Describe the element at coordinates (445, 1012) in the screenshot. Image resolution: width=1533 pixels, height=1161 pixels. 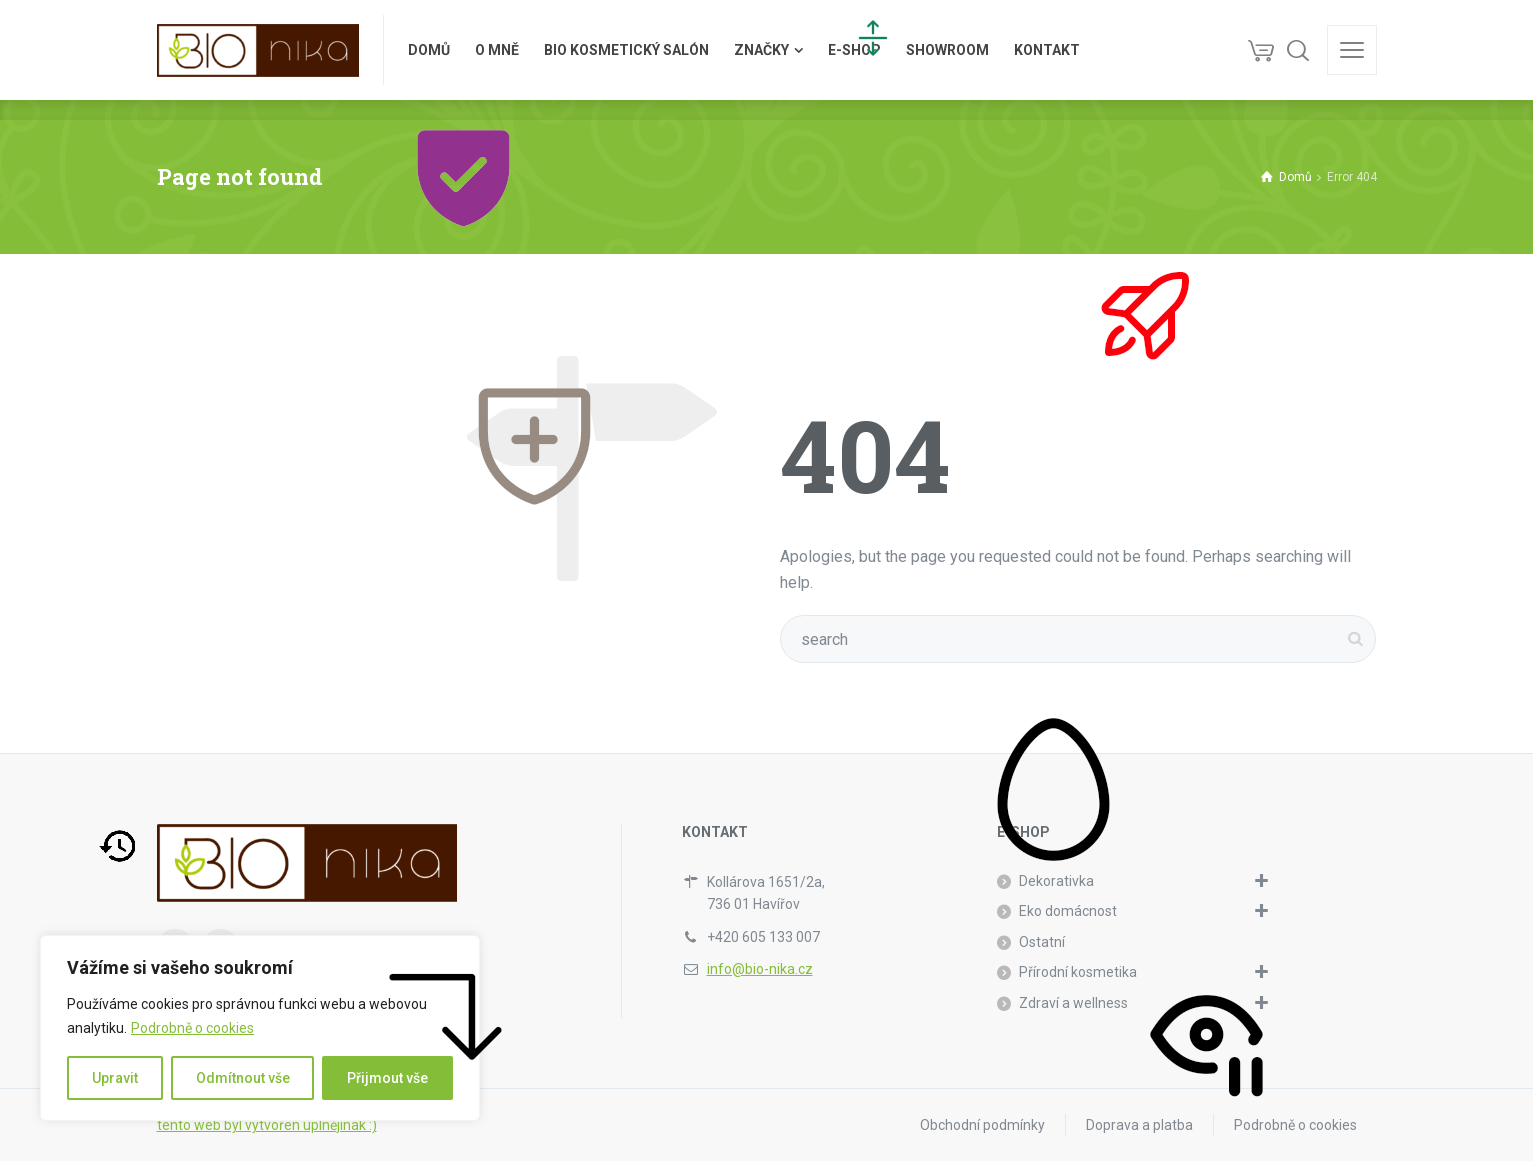
I see `move content right then down` at that location.